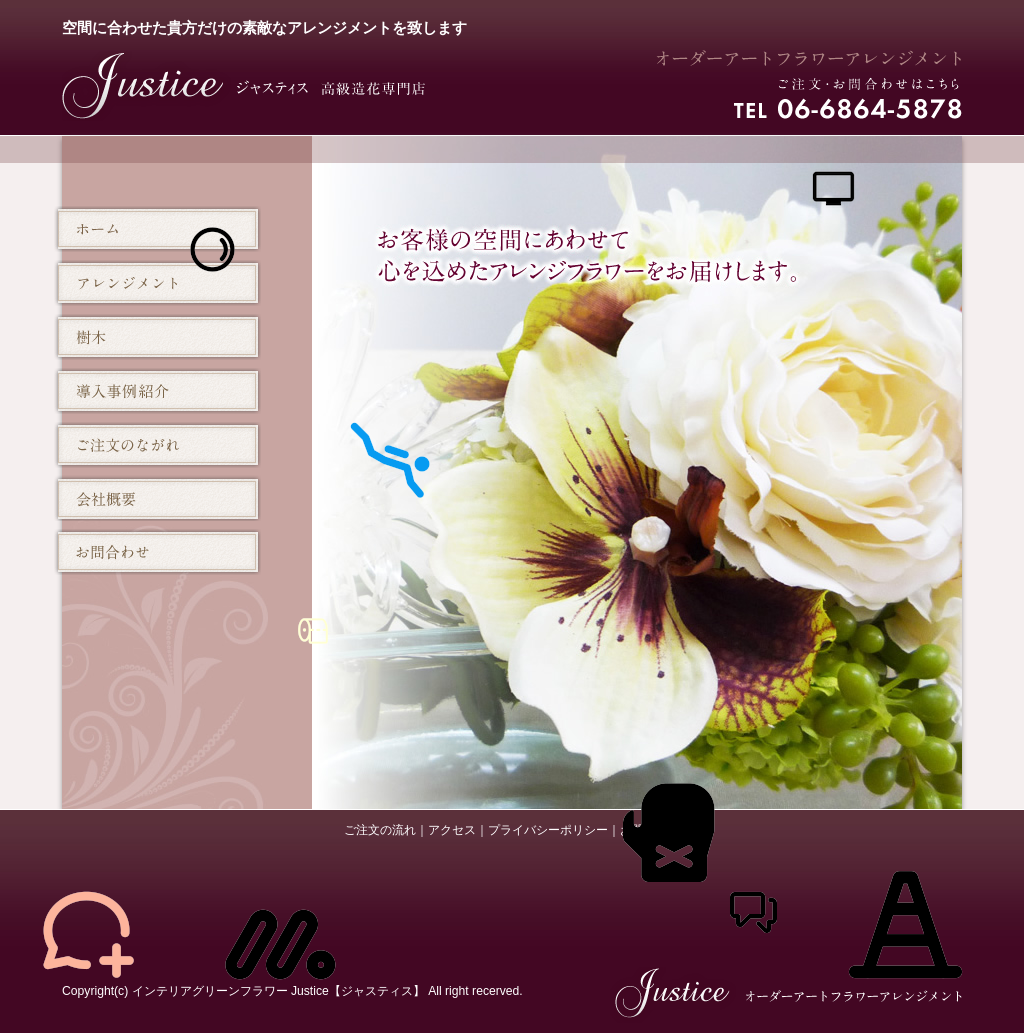 The width and height of the screenshot is (1024, 1033). What do you see at coordinates (86, 930) in the screenshot?
I see `start a new conversation` at bounding box center [86, 930].